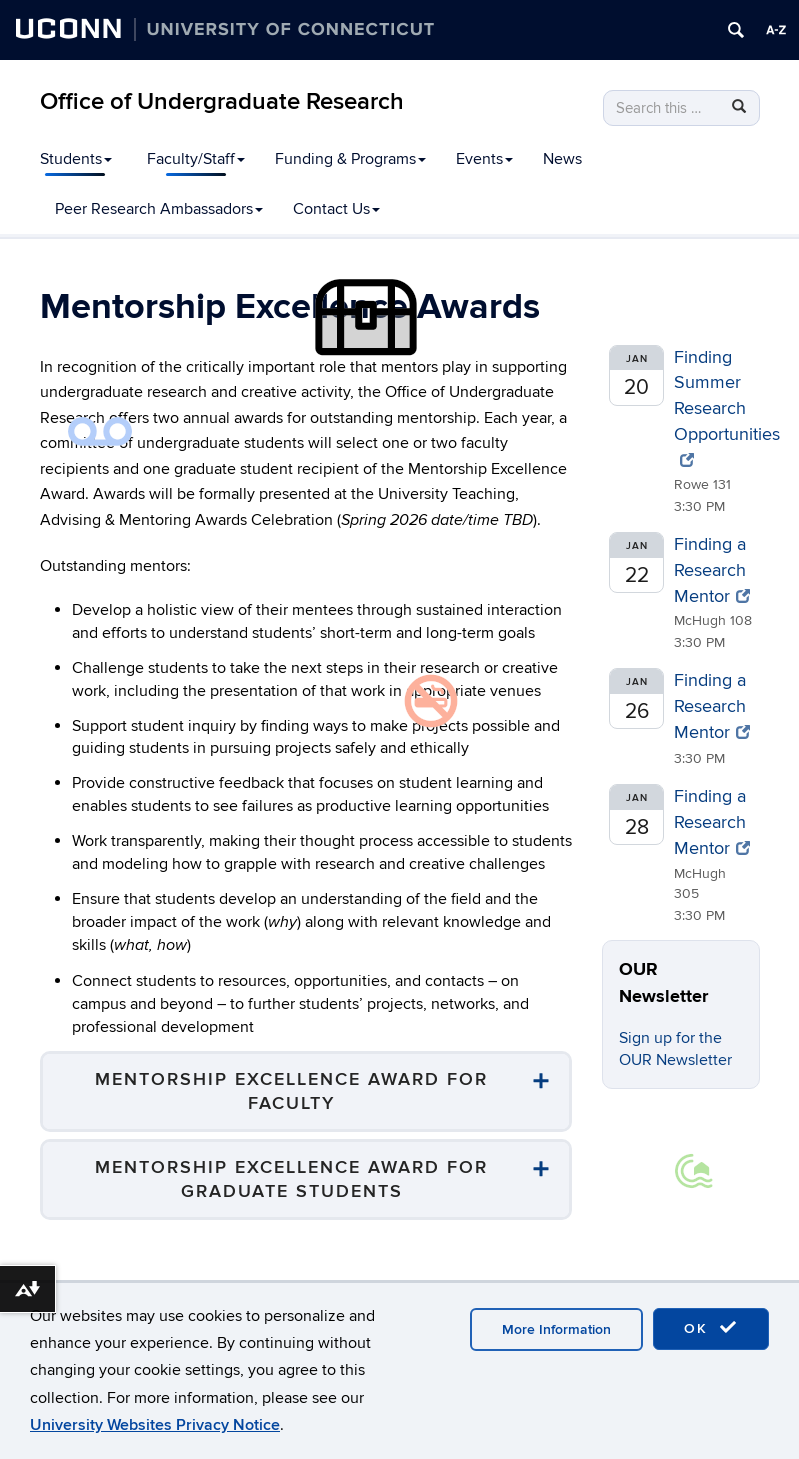 This screenshot has height=1459, width=799. I want to click on indicates a no smoking zone or area, so click(431, 701).